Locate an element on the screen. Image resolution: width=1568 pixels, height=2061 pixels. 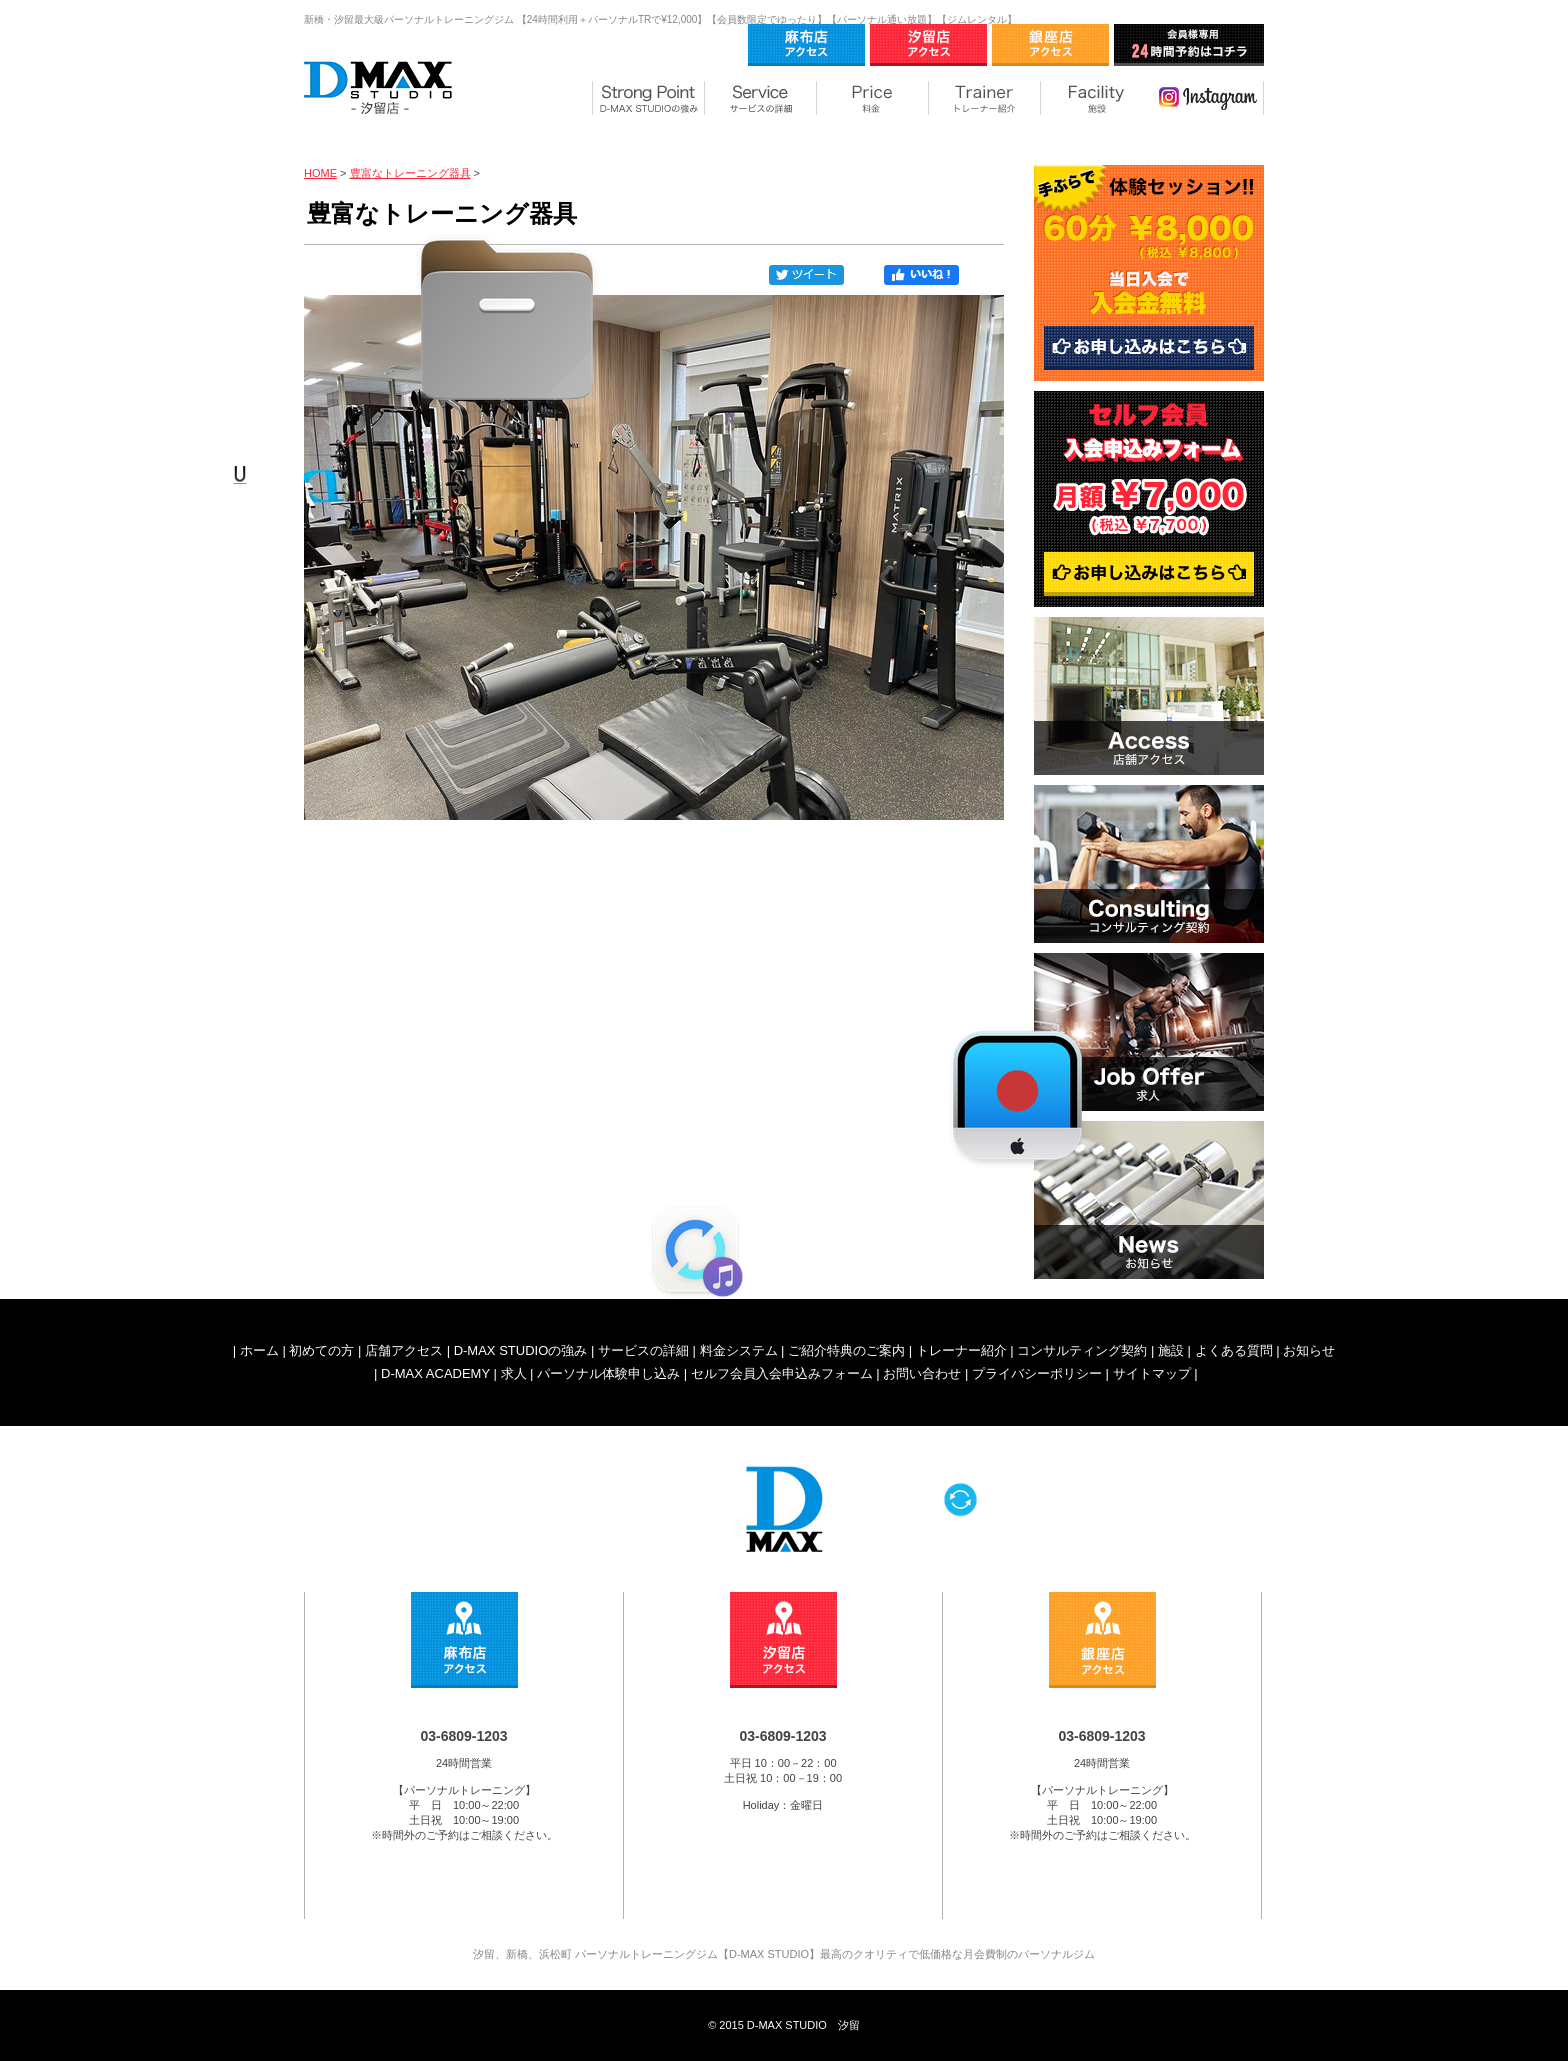
launch xwayland video bridge for screen sharing is located at coordinates (1017, 1095).